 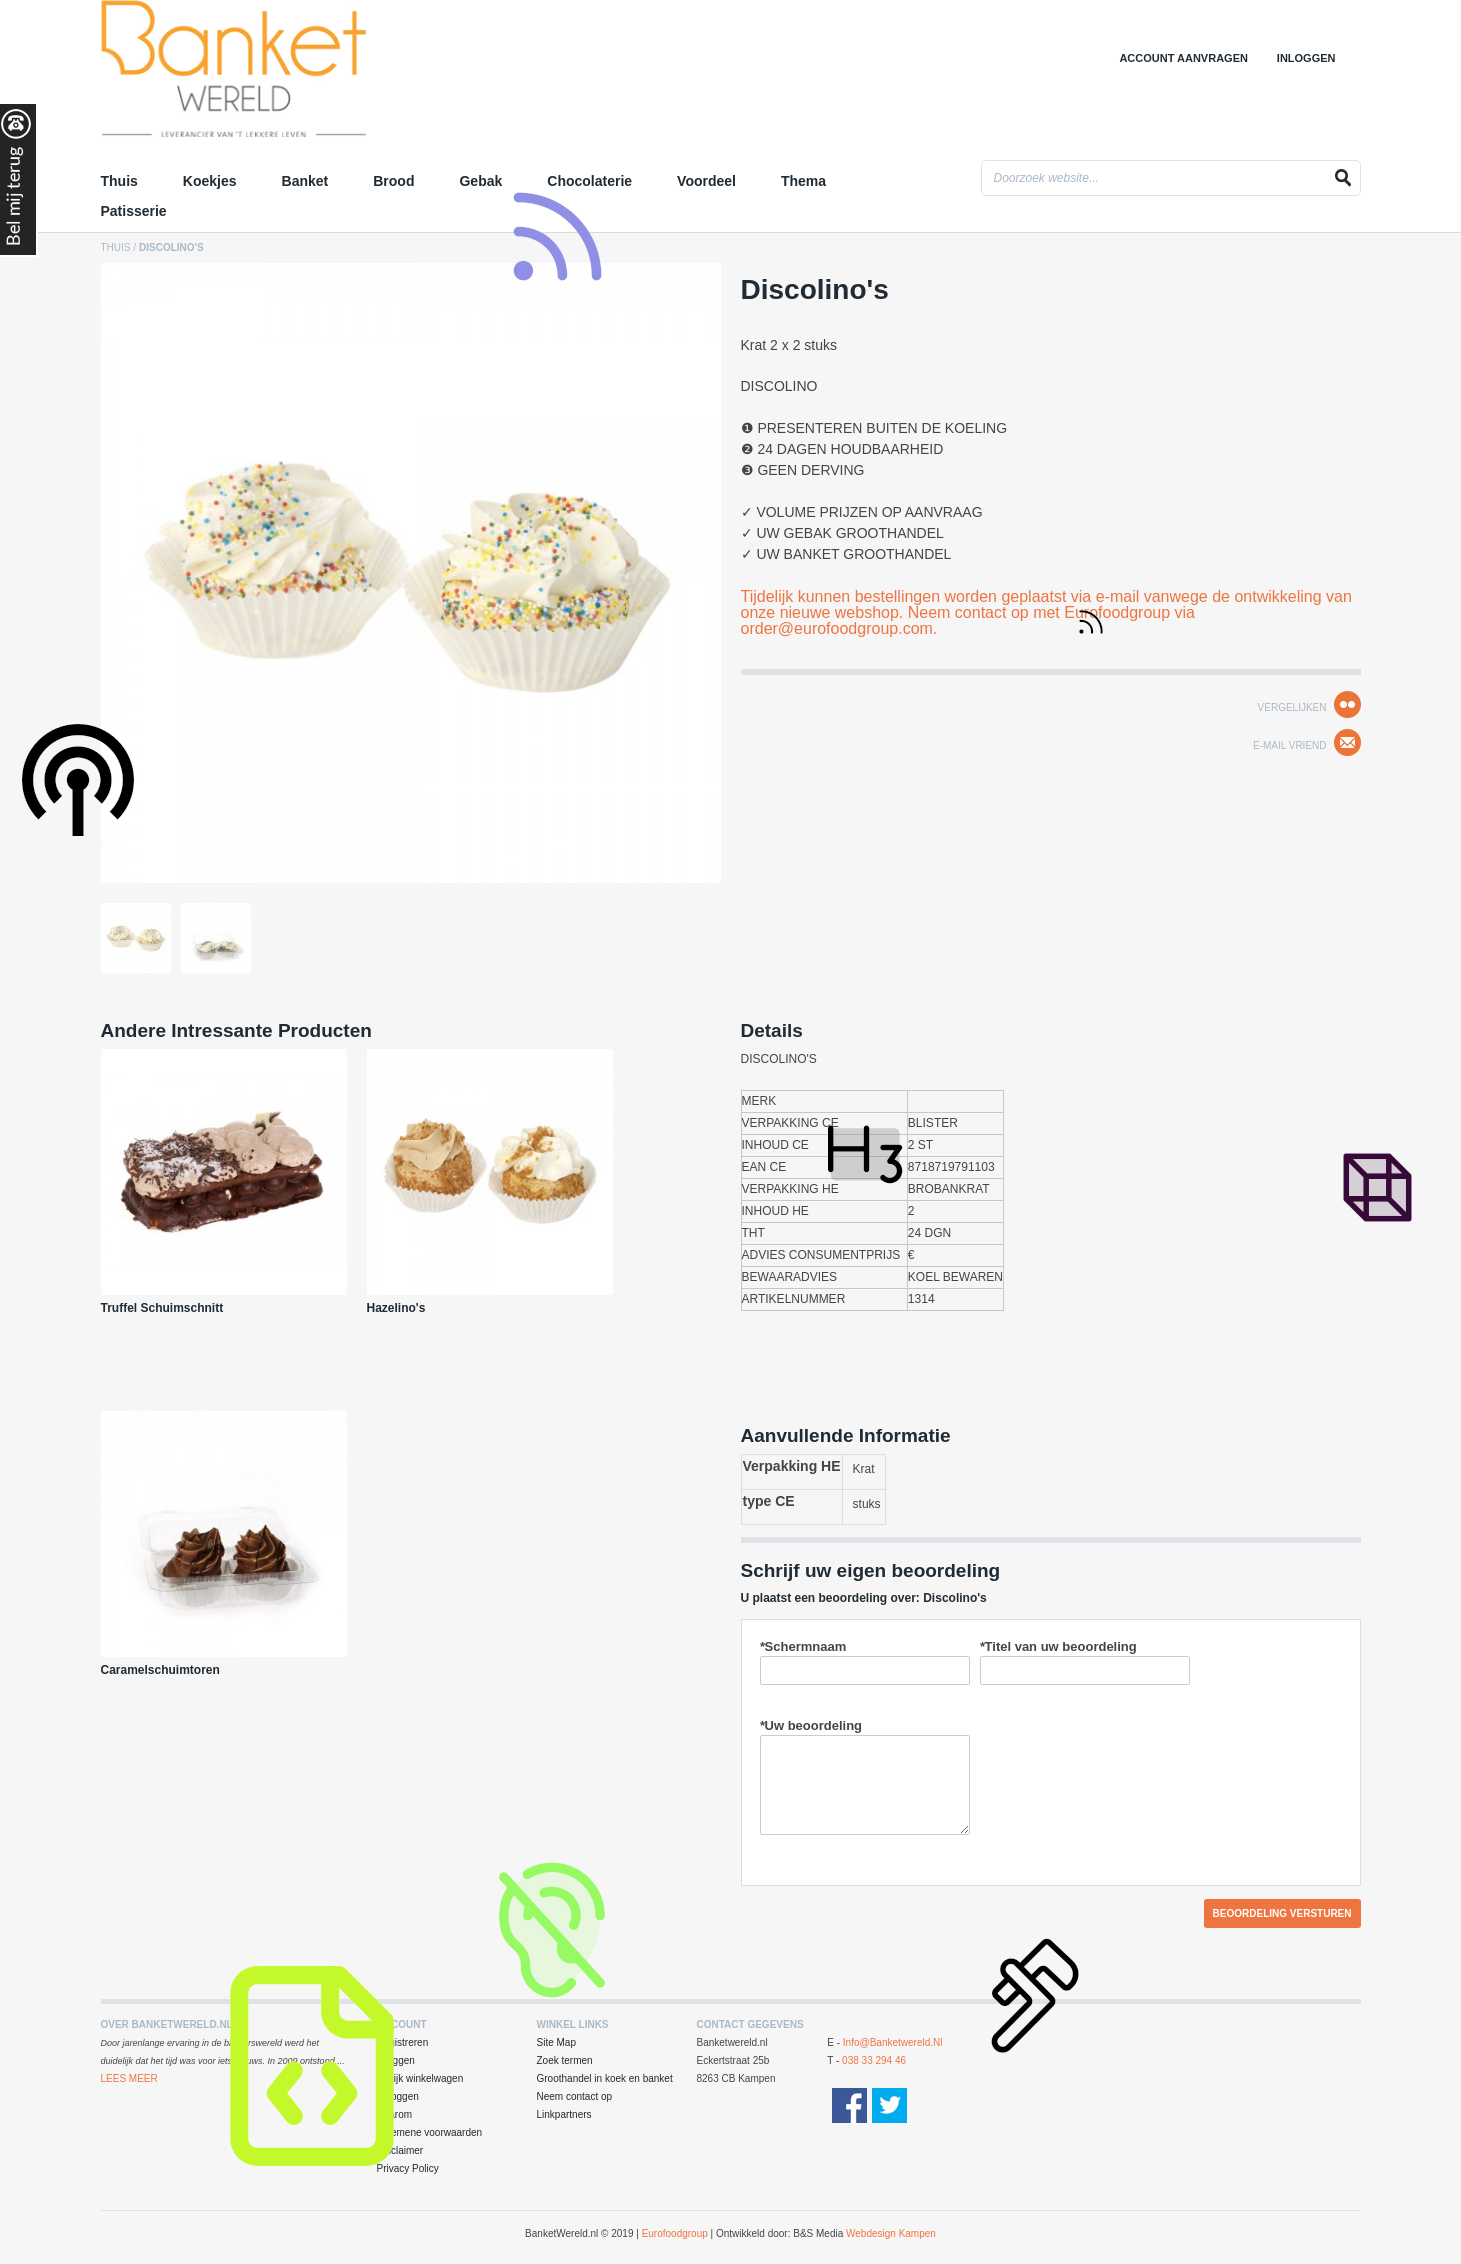 What do you see at coordinates (861, 1153) in the screenshot?
I see `format text as heading level 3` at bounding box center [861, 1153].